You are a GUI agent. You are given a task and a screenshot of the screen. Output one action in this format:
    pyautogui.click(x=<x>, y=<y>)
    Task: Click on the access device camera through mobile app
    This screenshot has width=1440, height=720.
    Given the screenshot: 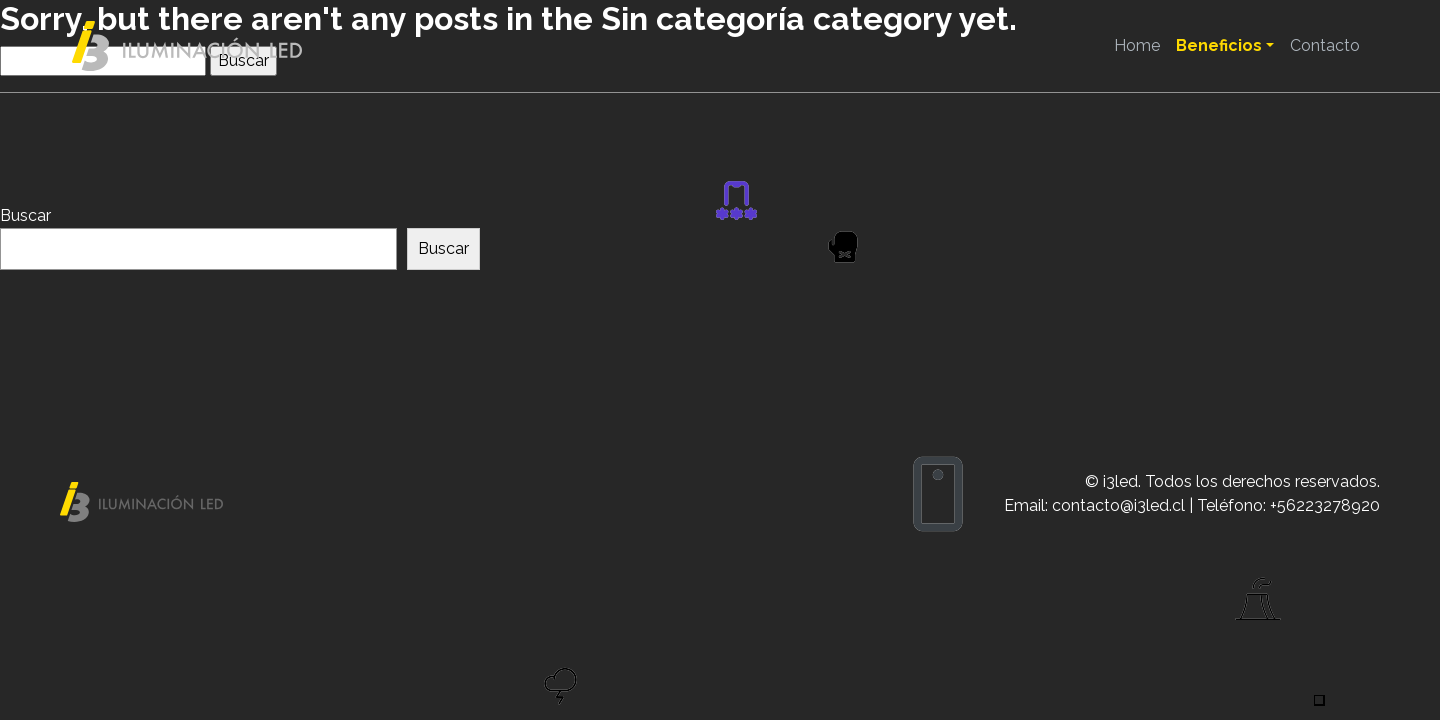 What is the action you would take?
    pyautogui.click(x=938, y=494)
    